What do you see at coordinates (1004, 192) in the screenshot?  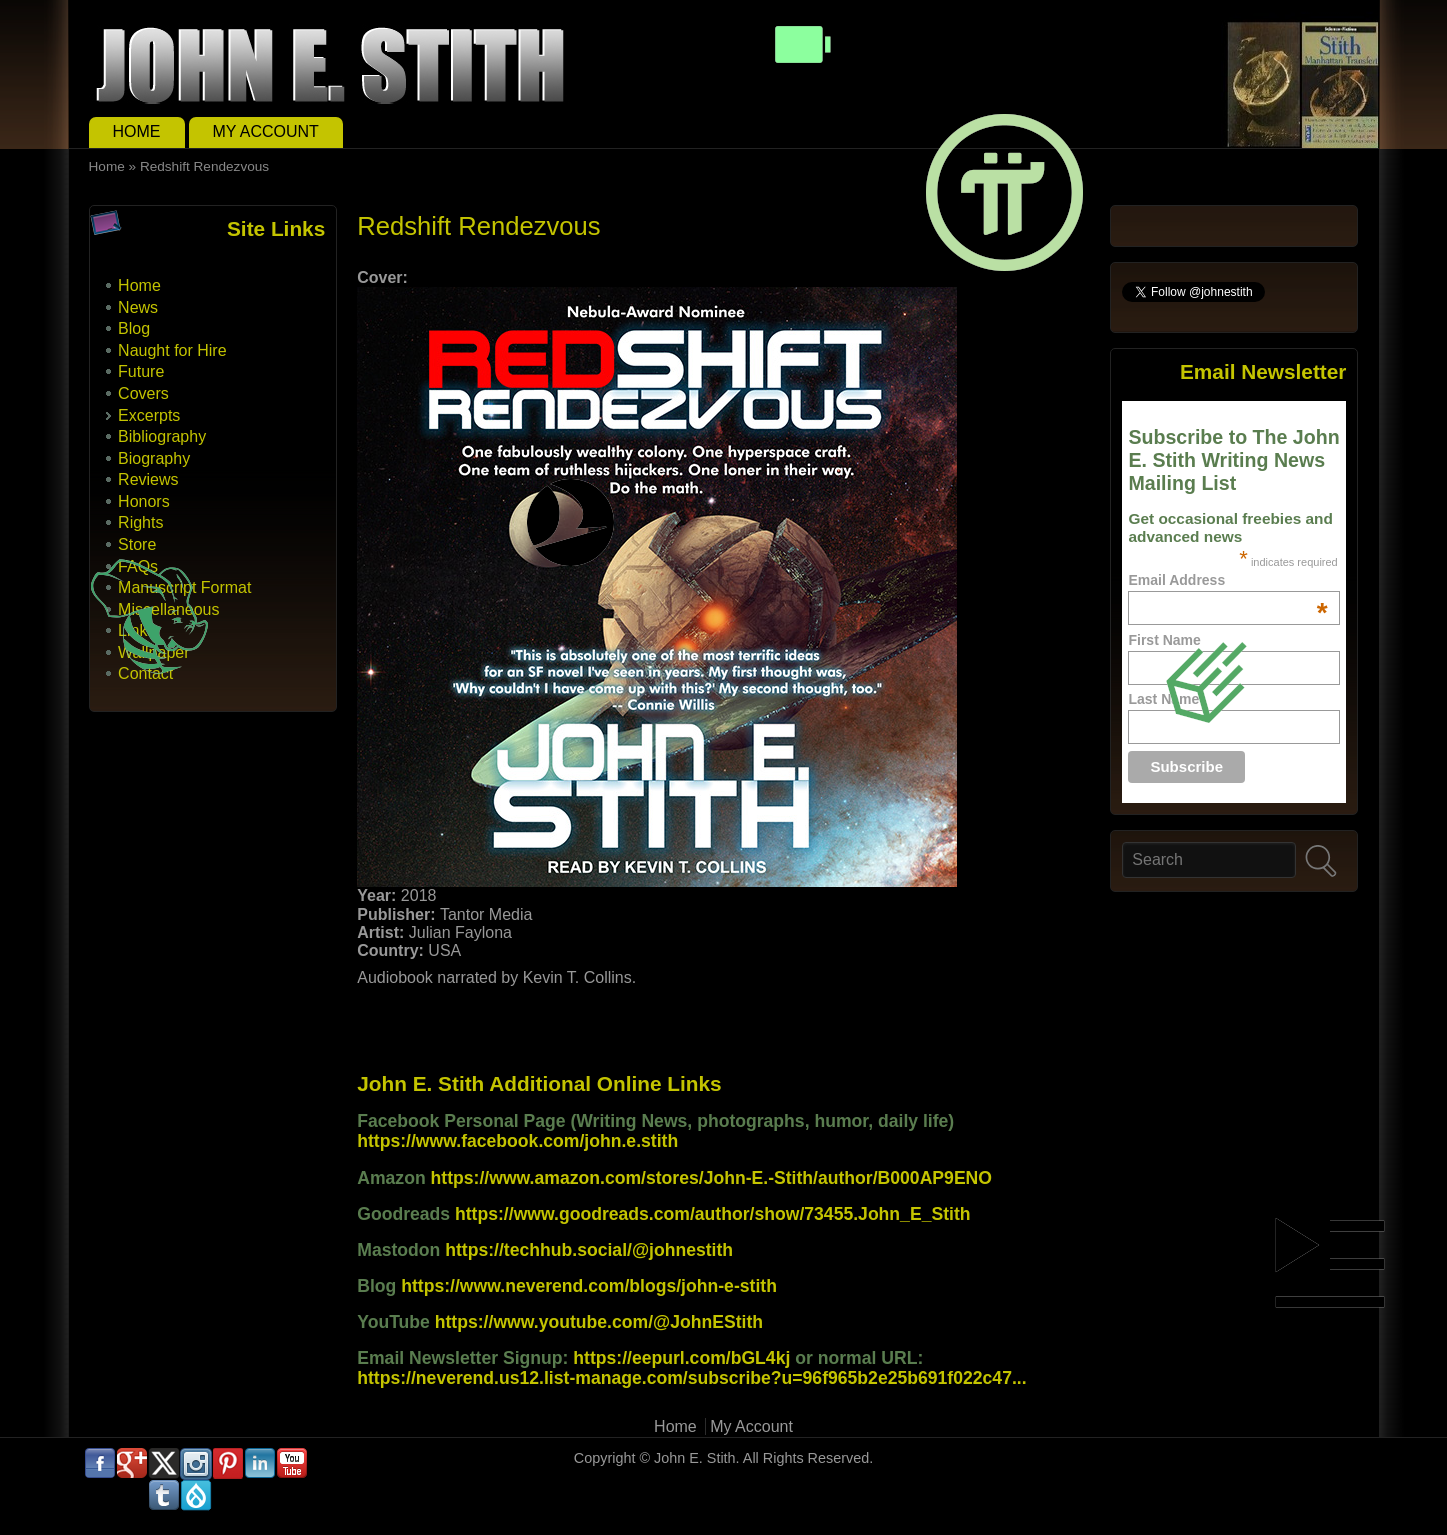 I see `pi network cryptocurrency logo` at bounding box center [1004, 192].